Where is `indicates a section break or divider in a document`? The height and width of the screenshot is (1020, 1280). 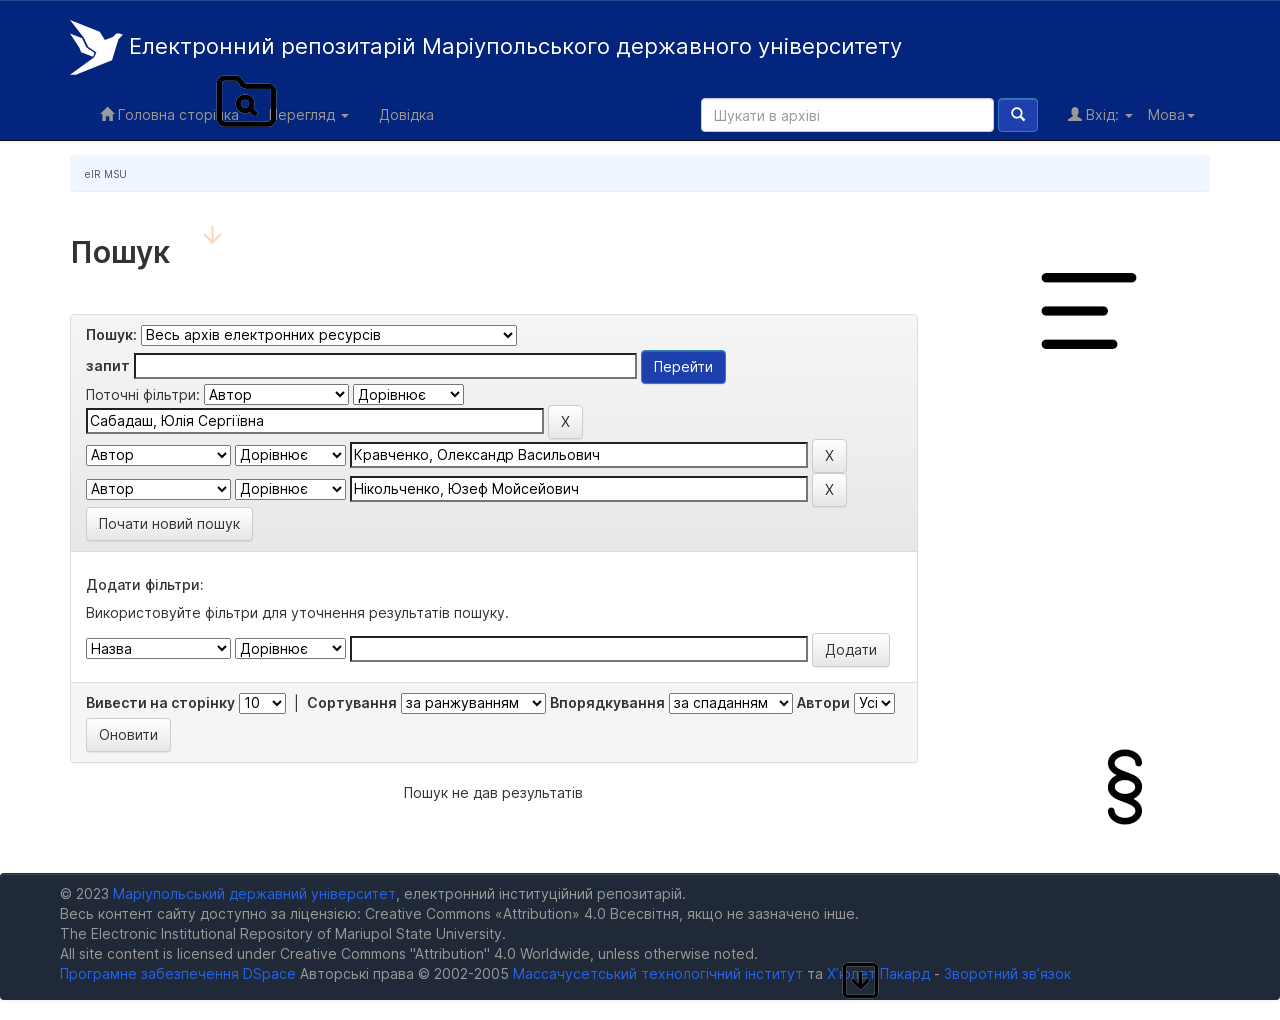 indicates a section break or divider in a document is located at coordinates (1125, 787).